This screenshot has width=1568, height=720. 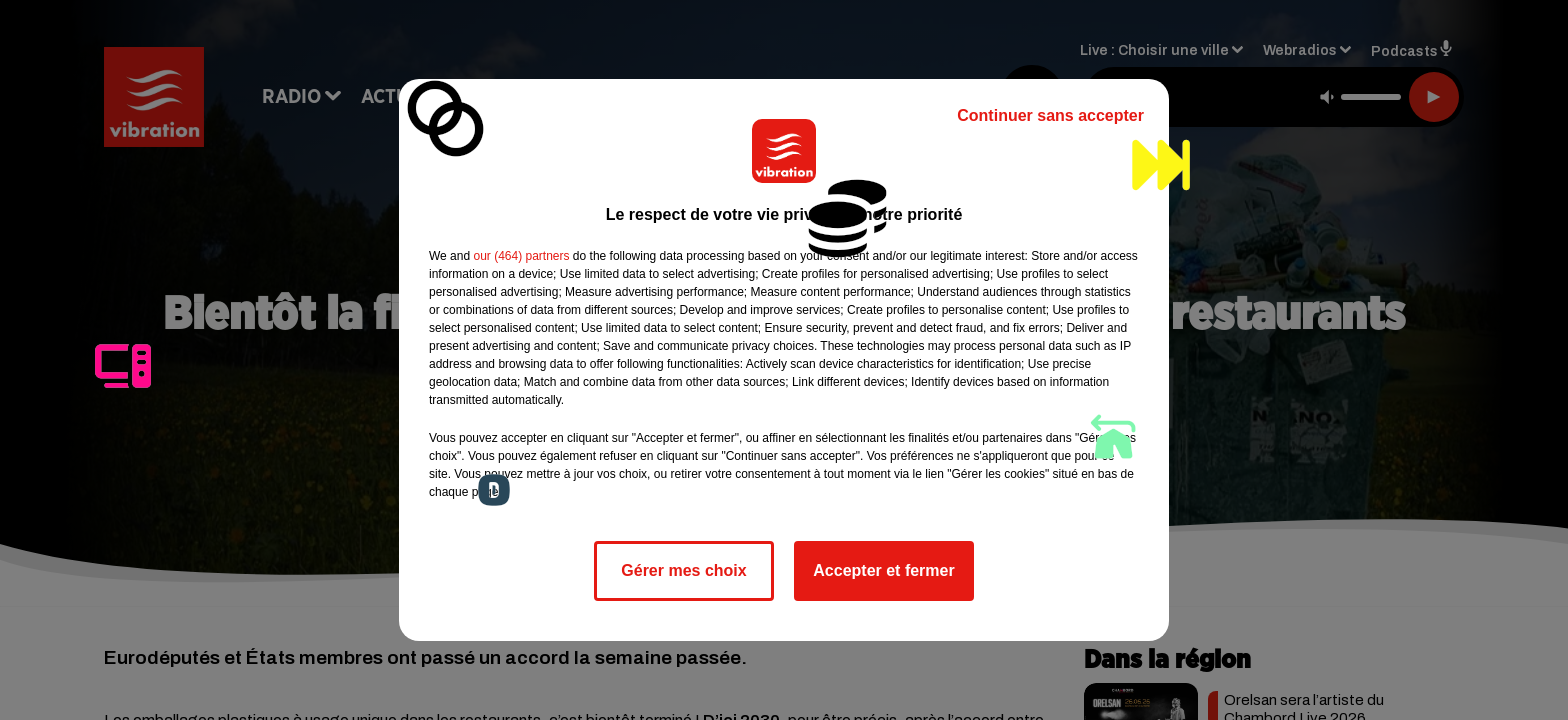 I want to click on skip to next track, so click(x=1161, y=165).